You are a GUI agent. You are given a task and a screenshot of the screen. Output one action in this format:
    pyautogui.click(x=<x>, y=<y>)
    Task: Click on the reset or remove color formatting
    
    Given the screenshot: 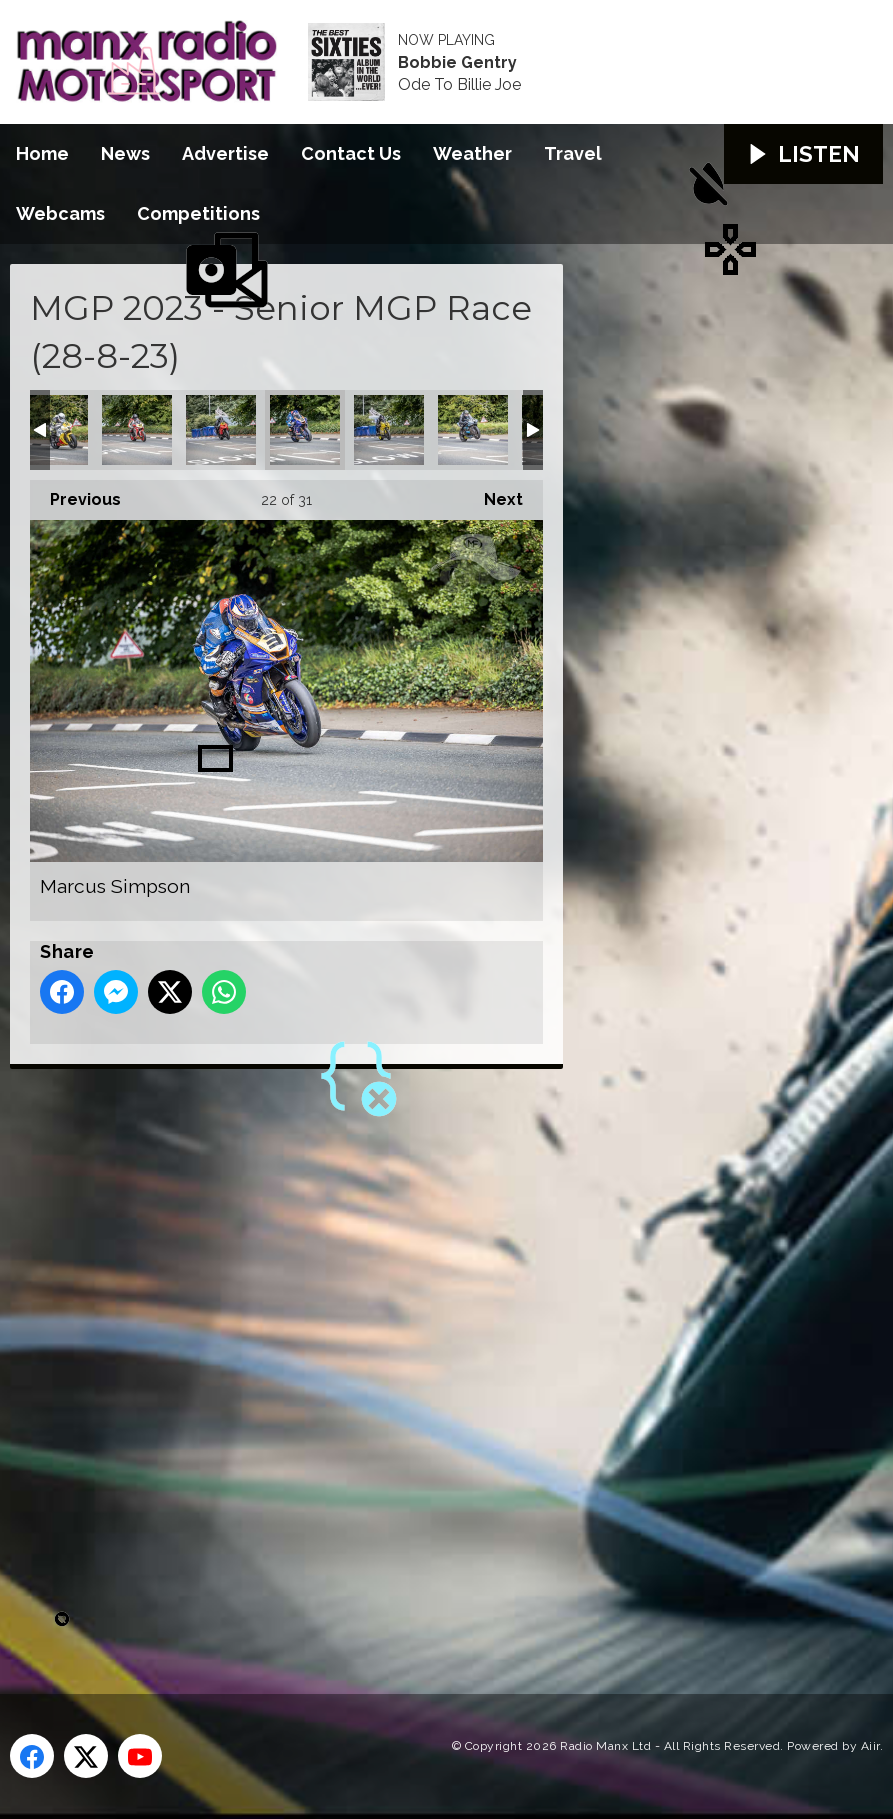 What is the action you would take?
    pyautogui.click(x=708, y=183)
    